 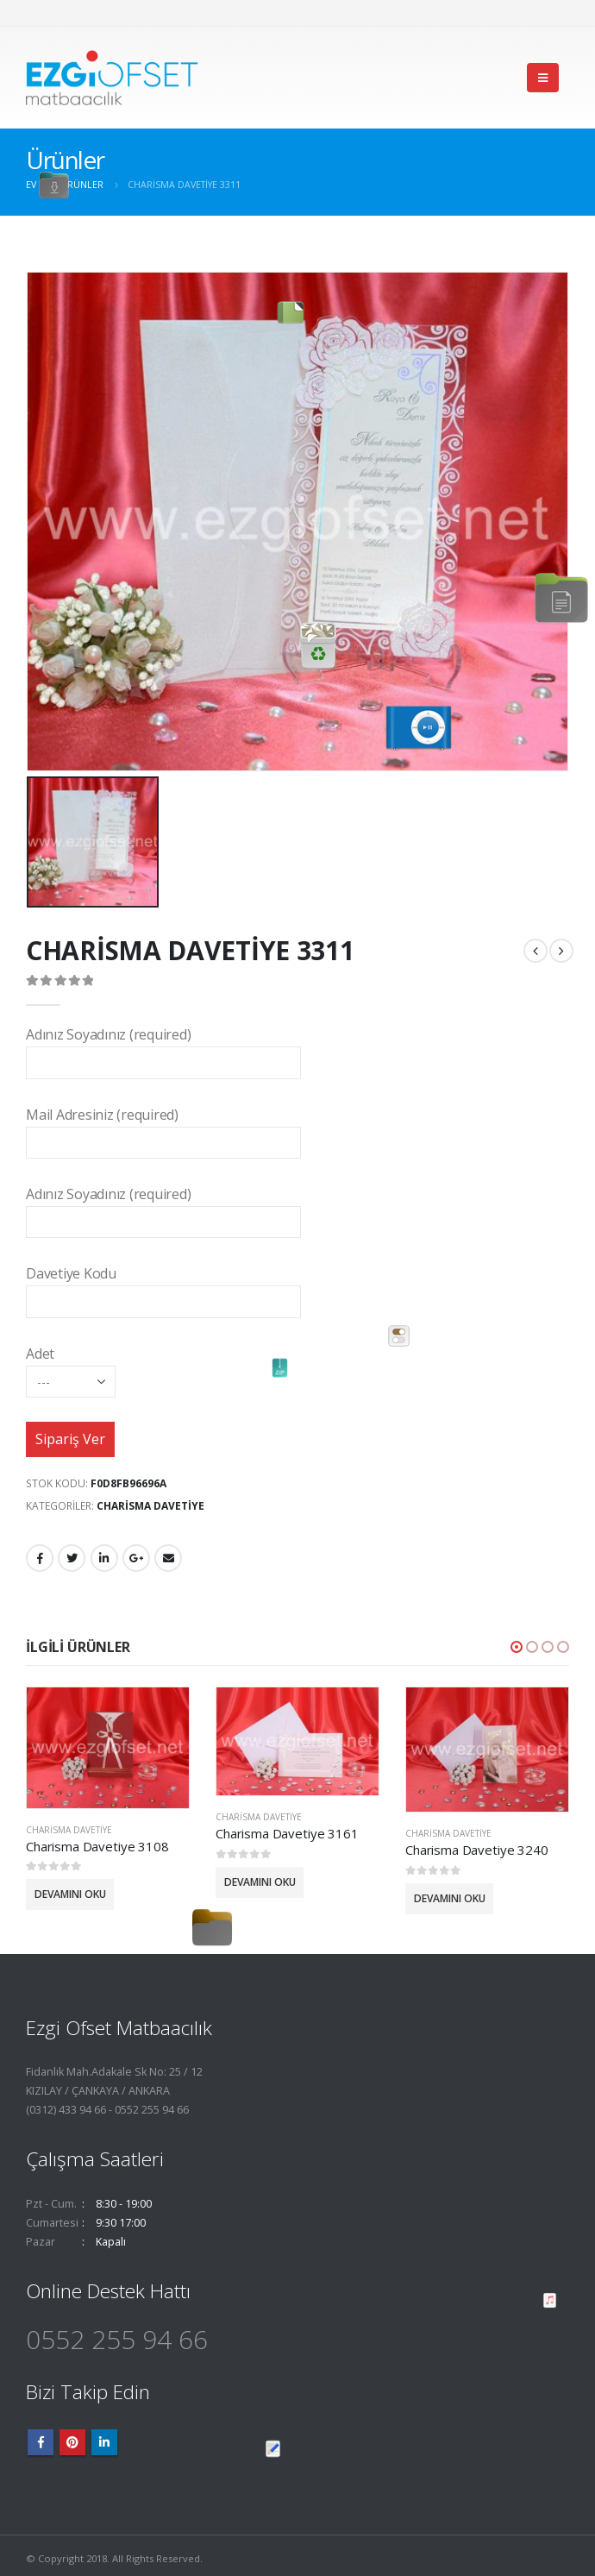 What do you see at coordinates (549, 2300) in the screenshot?
I see `an audio or music file` at bounding box center [549, 2300].